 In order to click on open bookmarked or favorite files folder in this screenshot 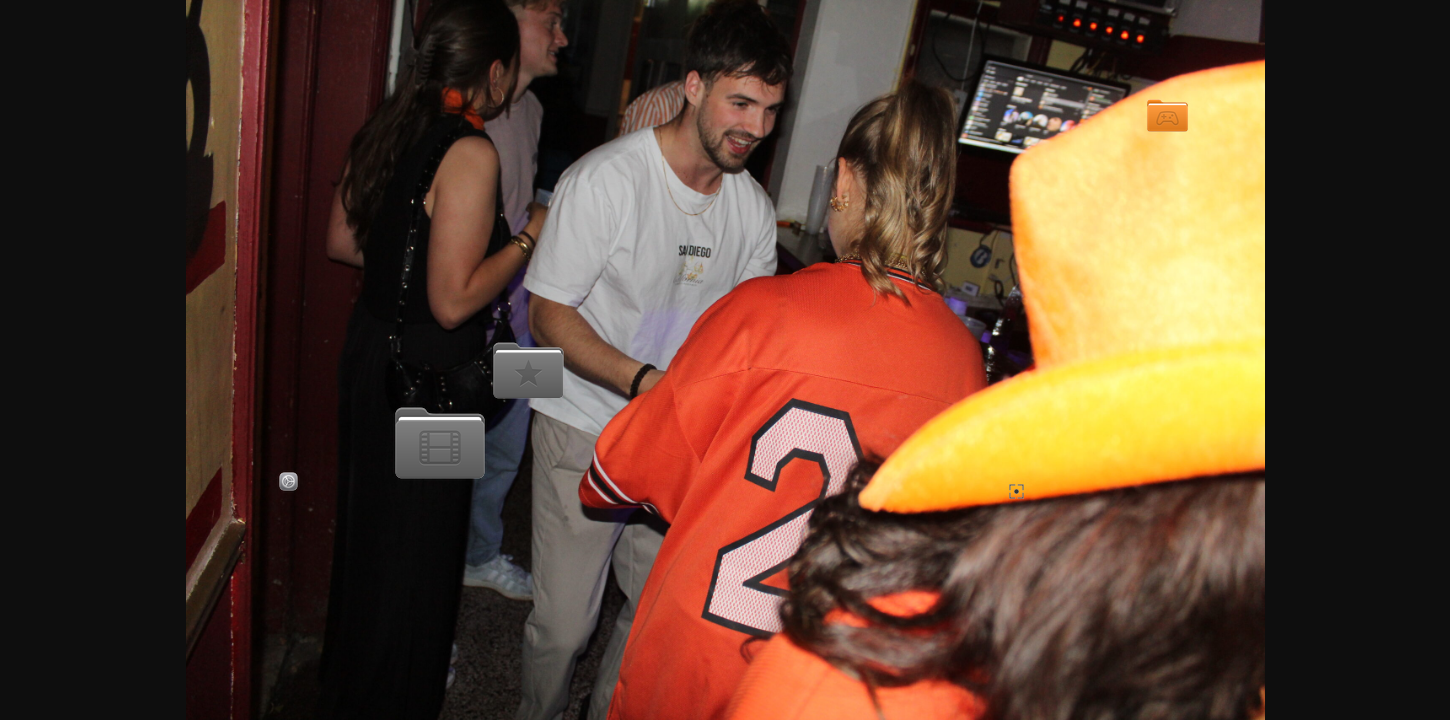, I will do `click(528, 370)`.